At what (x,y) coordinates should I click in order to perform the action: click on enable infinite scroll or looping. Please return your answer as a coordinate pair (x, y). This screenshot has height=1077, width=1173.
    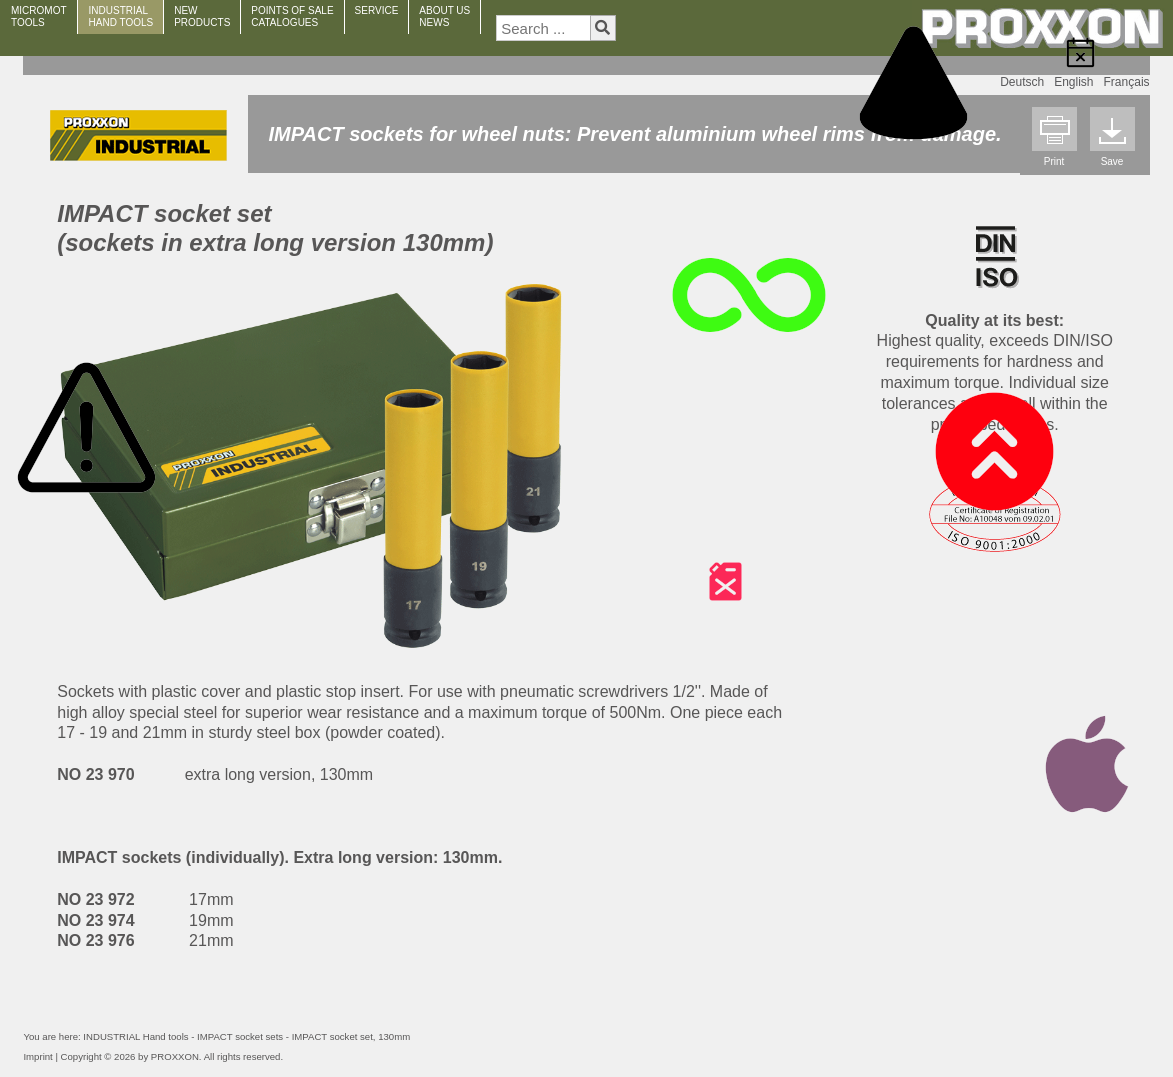
    Looking at the image, I should click on (749, 295).